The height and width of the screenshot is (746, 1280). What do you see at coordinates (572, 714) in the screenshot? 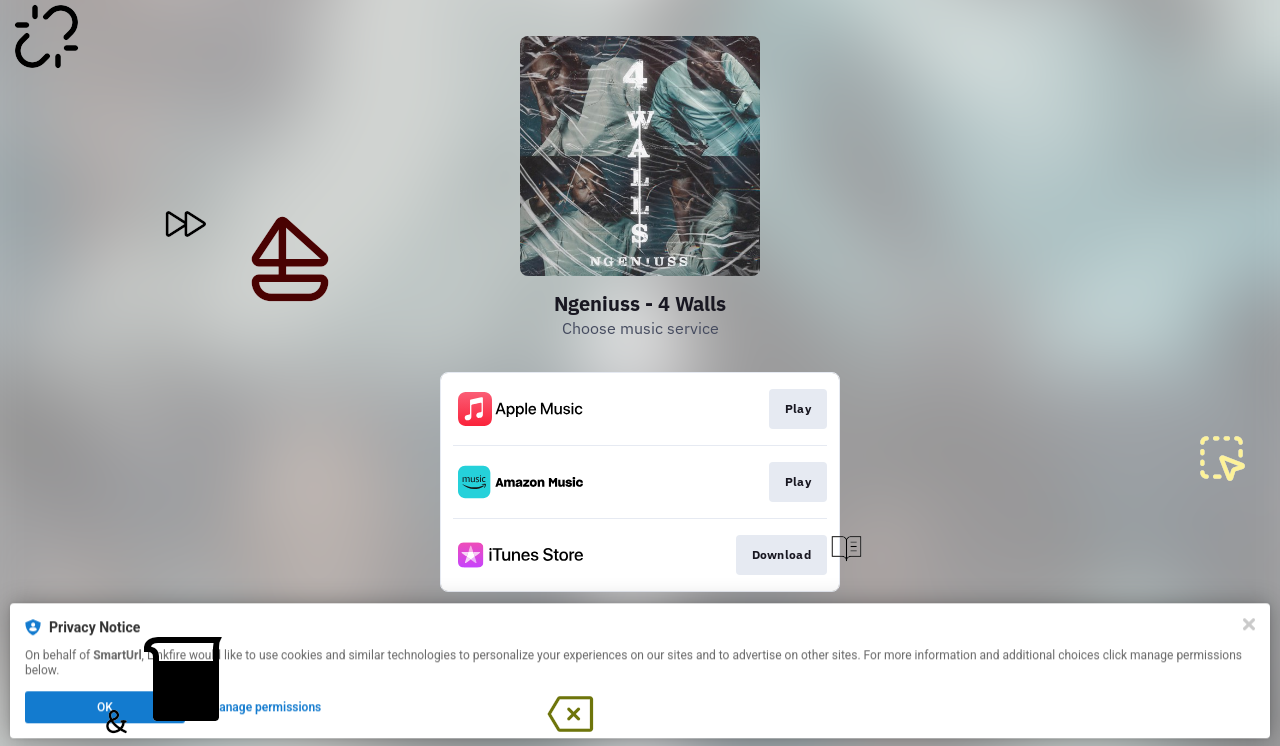
I see `delete the previous character` at bounding box center [572, 714].